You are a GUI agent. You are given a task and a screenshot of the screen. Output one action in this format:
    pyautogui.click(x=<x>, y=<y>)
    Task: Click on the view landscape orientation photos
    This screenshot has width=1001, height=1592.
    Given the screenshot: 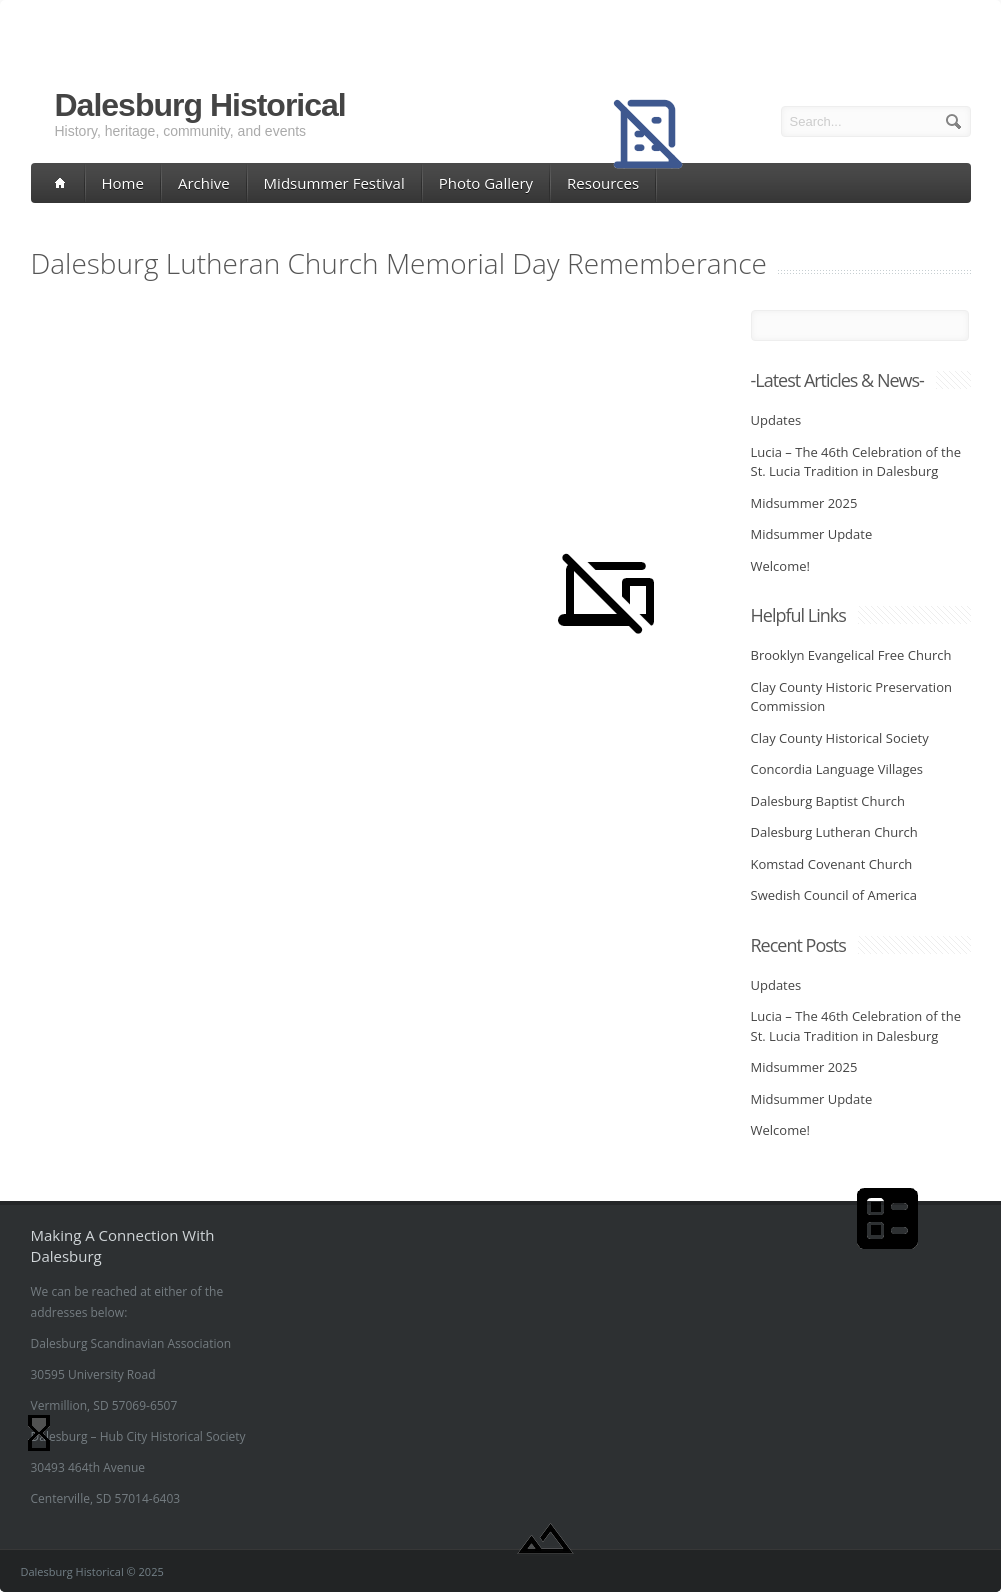 What is the action you would take?
    pyautogui.click(x=545, y=1538)
    